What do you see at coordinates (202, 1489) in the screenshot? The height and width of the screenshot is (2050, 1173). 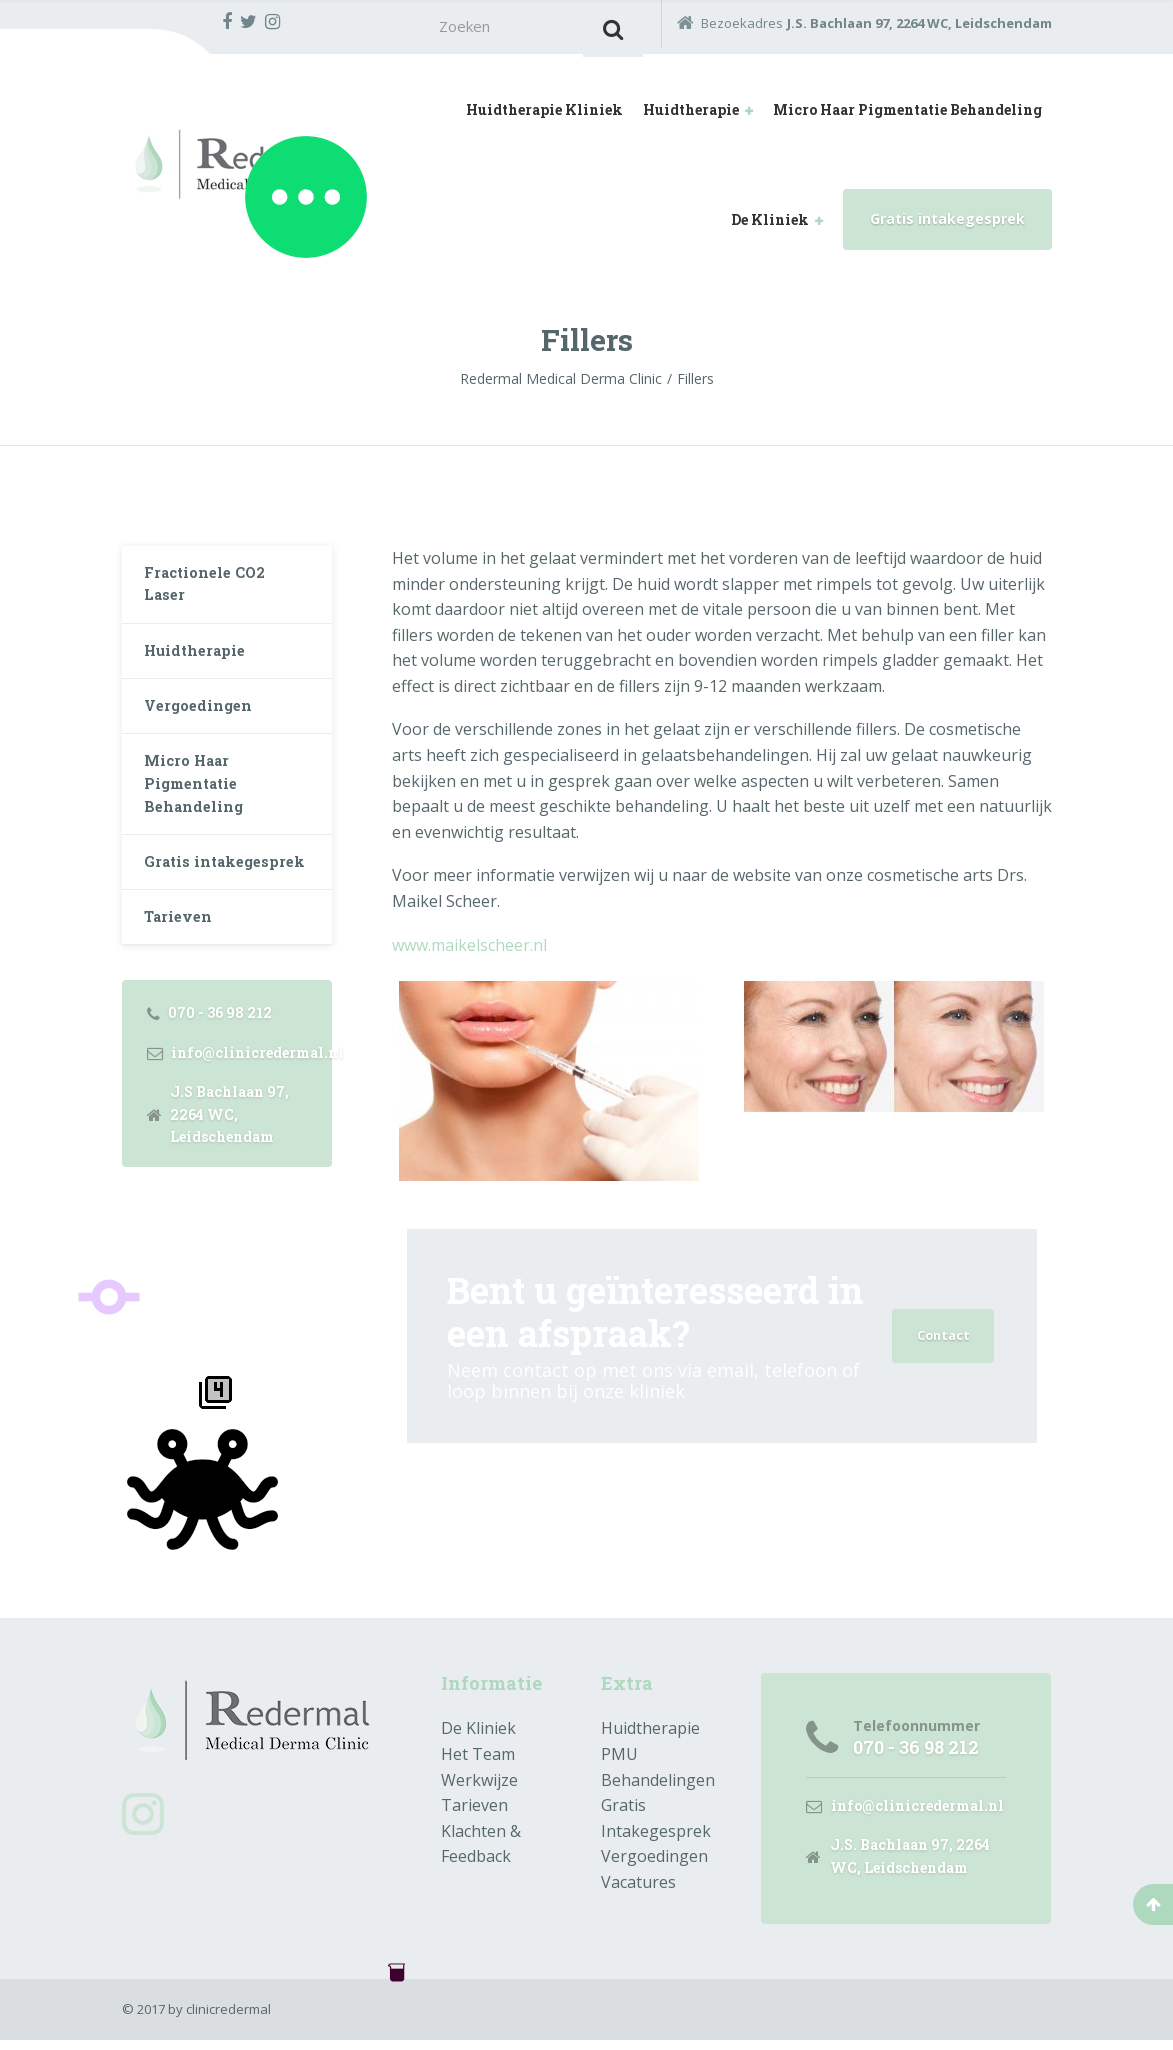 I see `represents the flying spaghetti monster or pastafarianism` at bounding box center [202, 1489].